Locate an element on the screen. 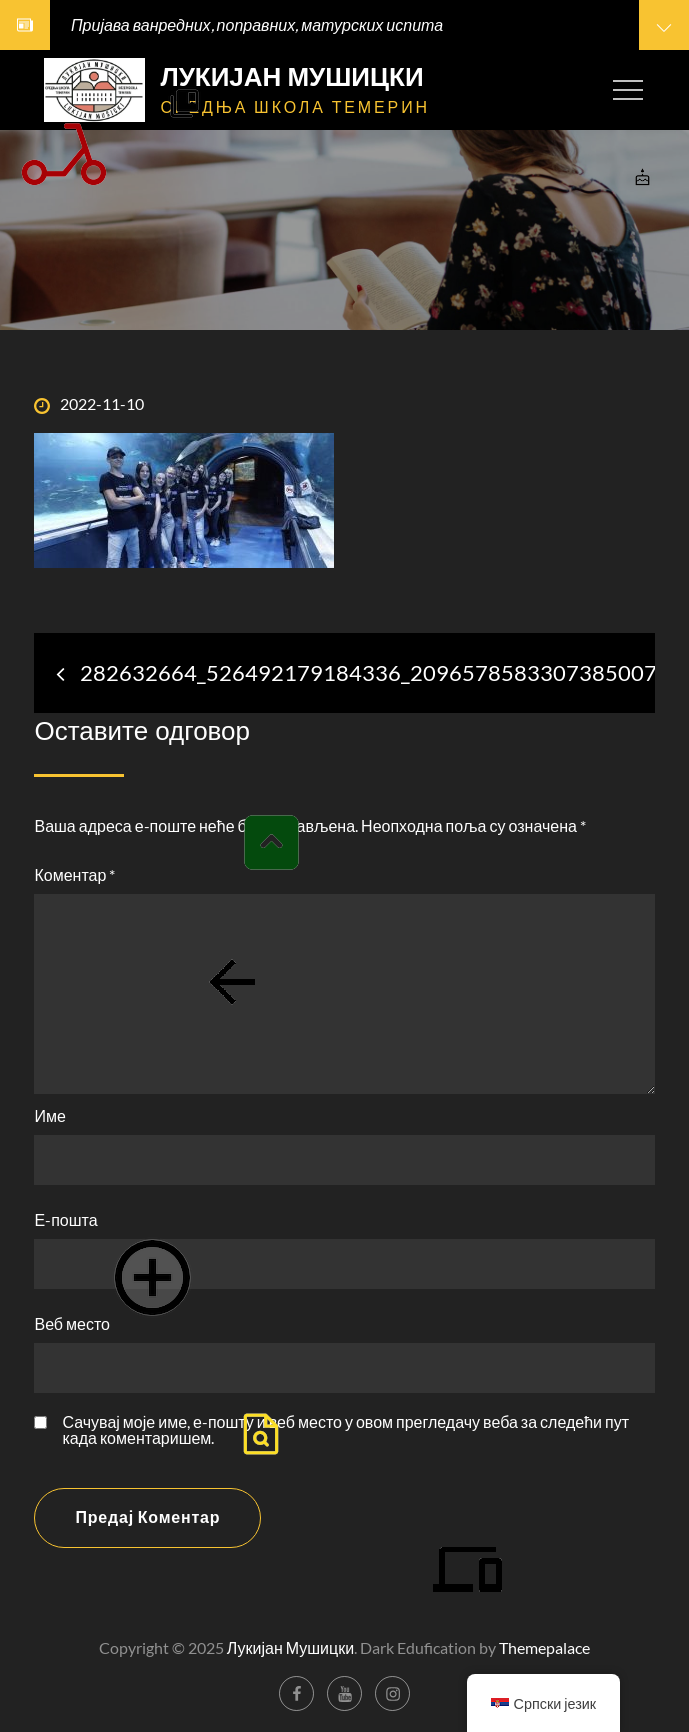 This screenshot has width=689, height=1732. view birthday or celebration events is located at coordinates (642, 177).